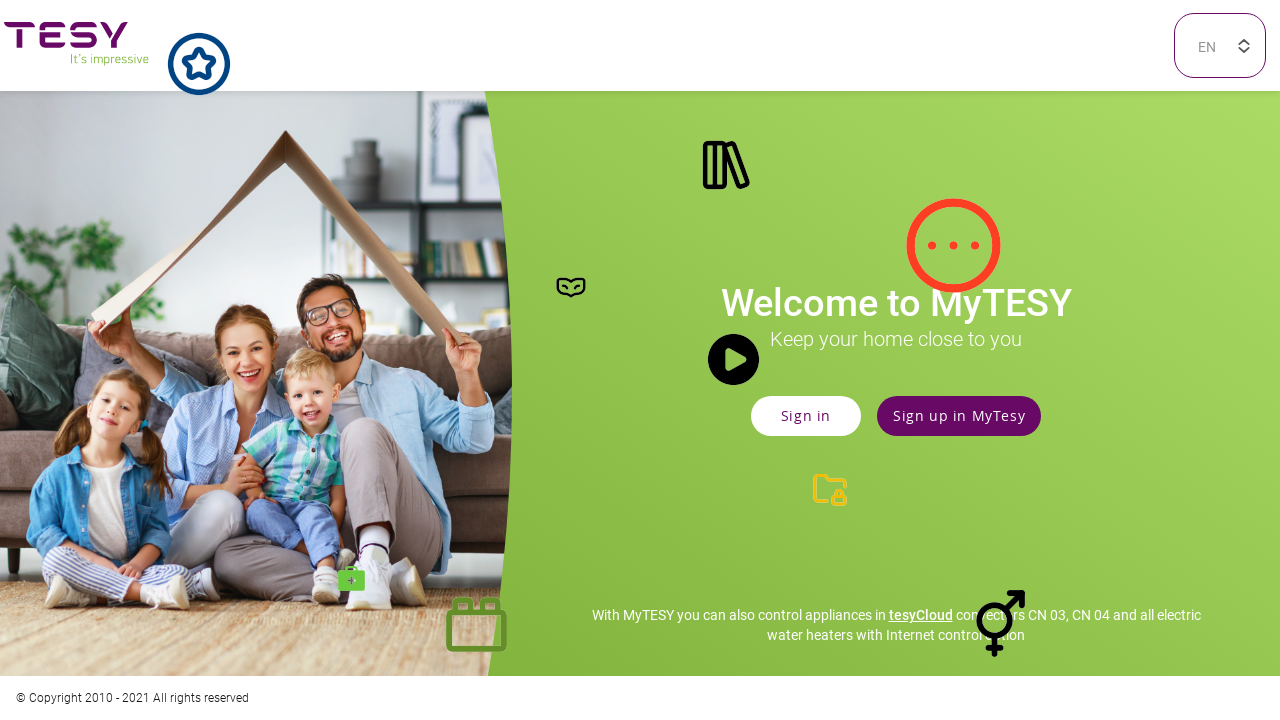 The height and width of the screenshot is (720, 1280). Describe the element at coordinates (351, 579) in the screenshot. I see `access medical or health resources` at that location.